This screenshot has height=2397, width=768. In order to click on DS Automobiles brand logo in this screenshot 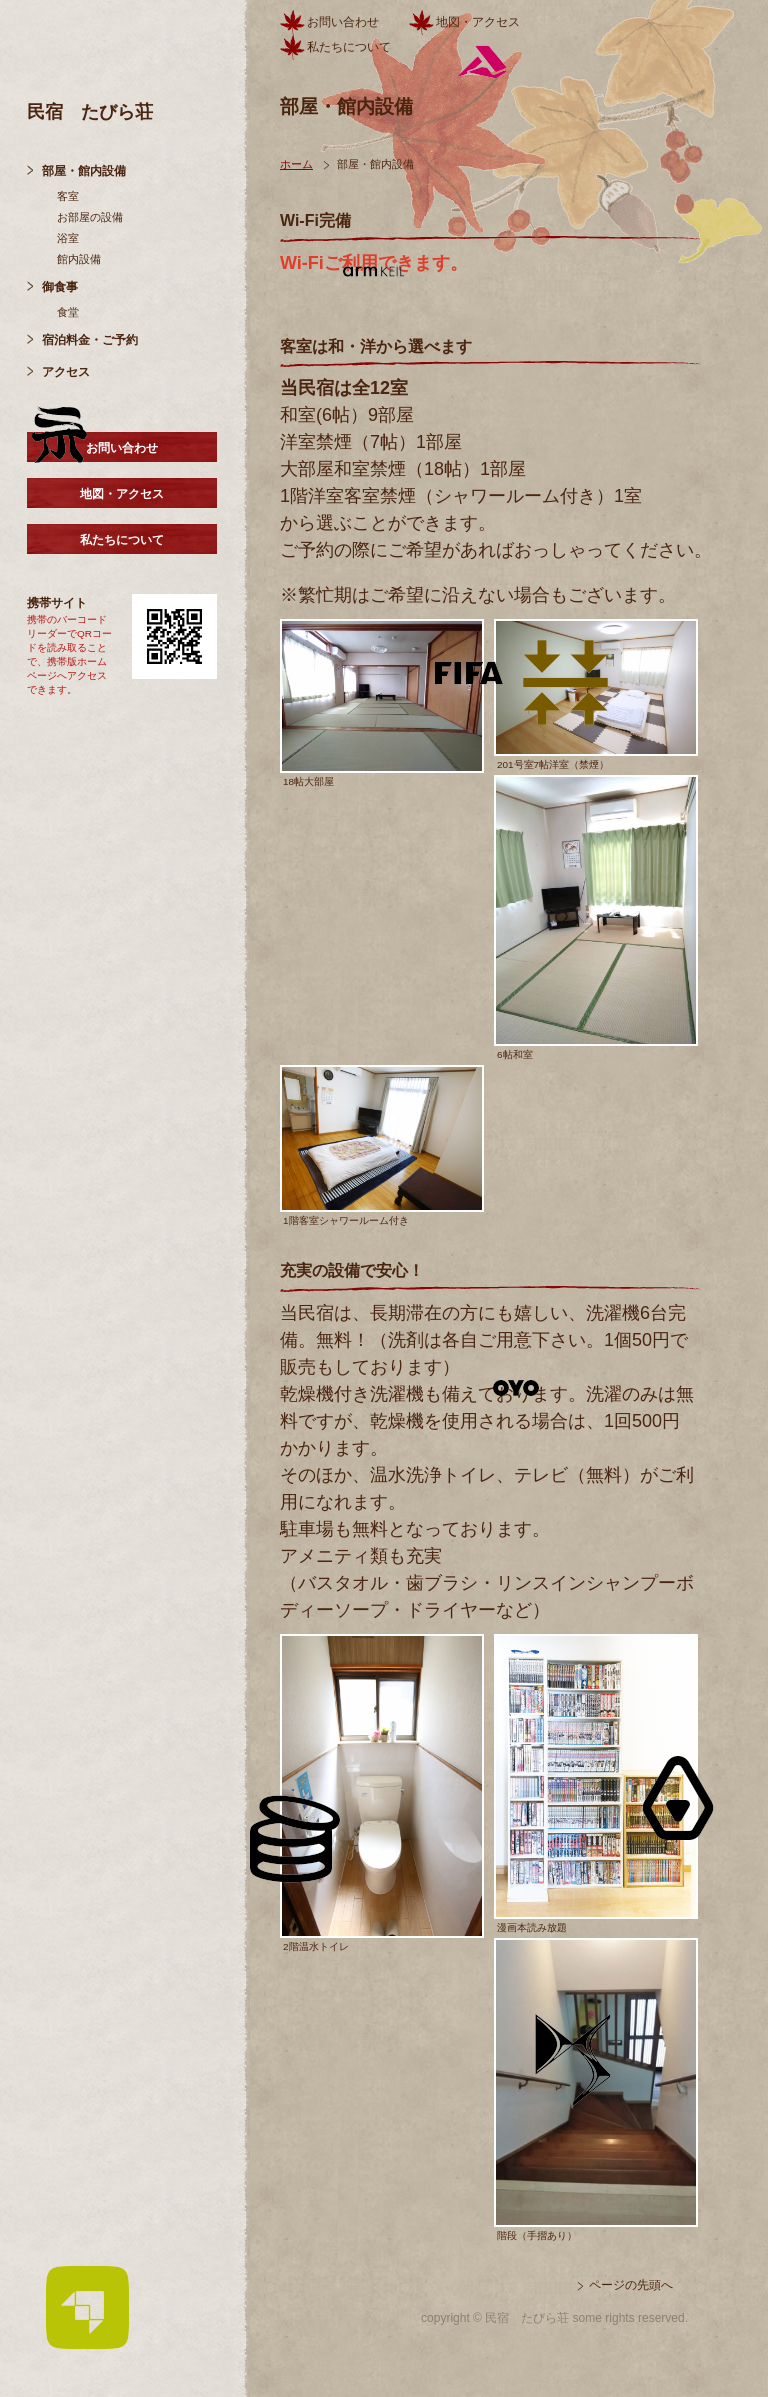, I will do `click(573, 2060)`.